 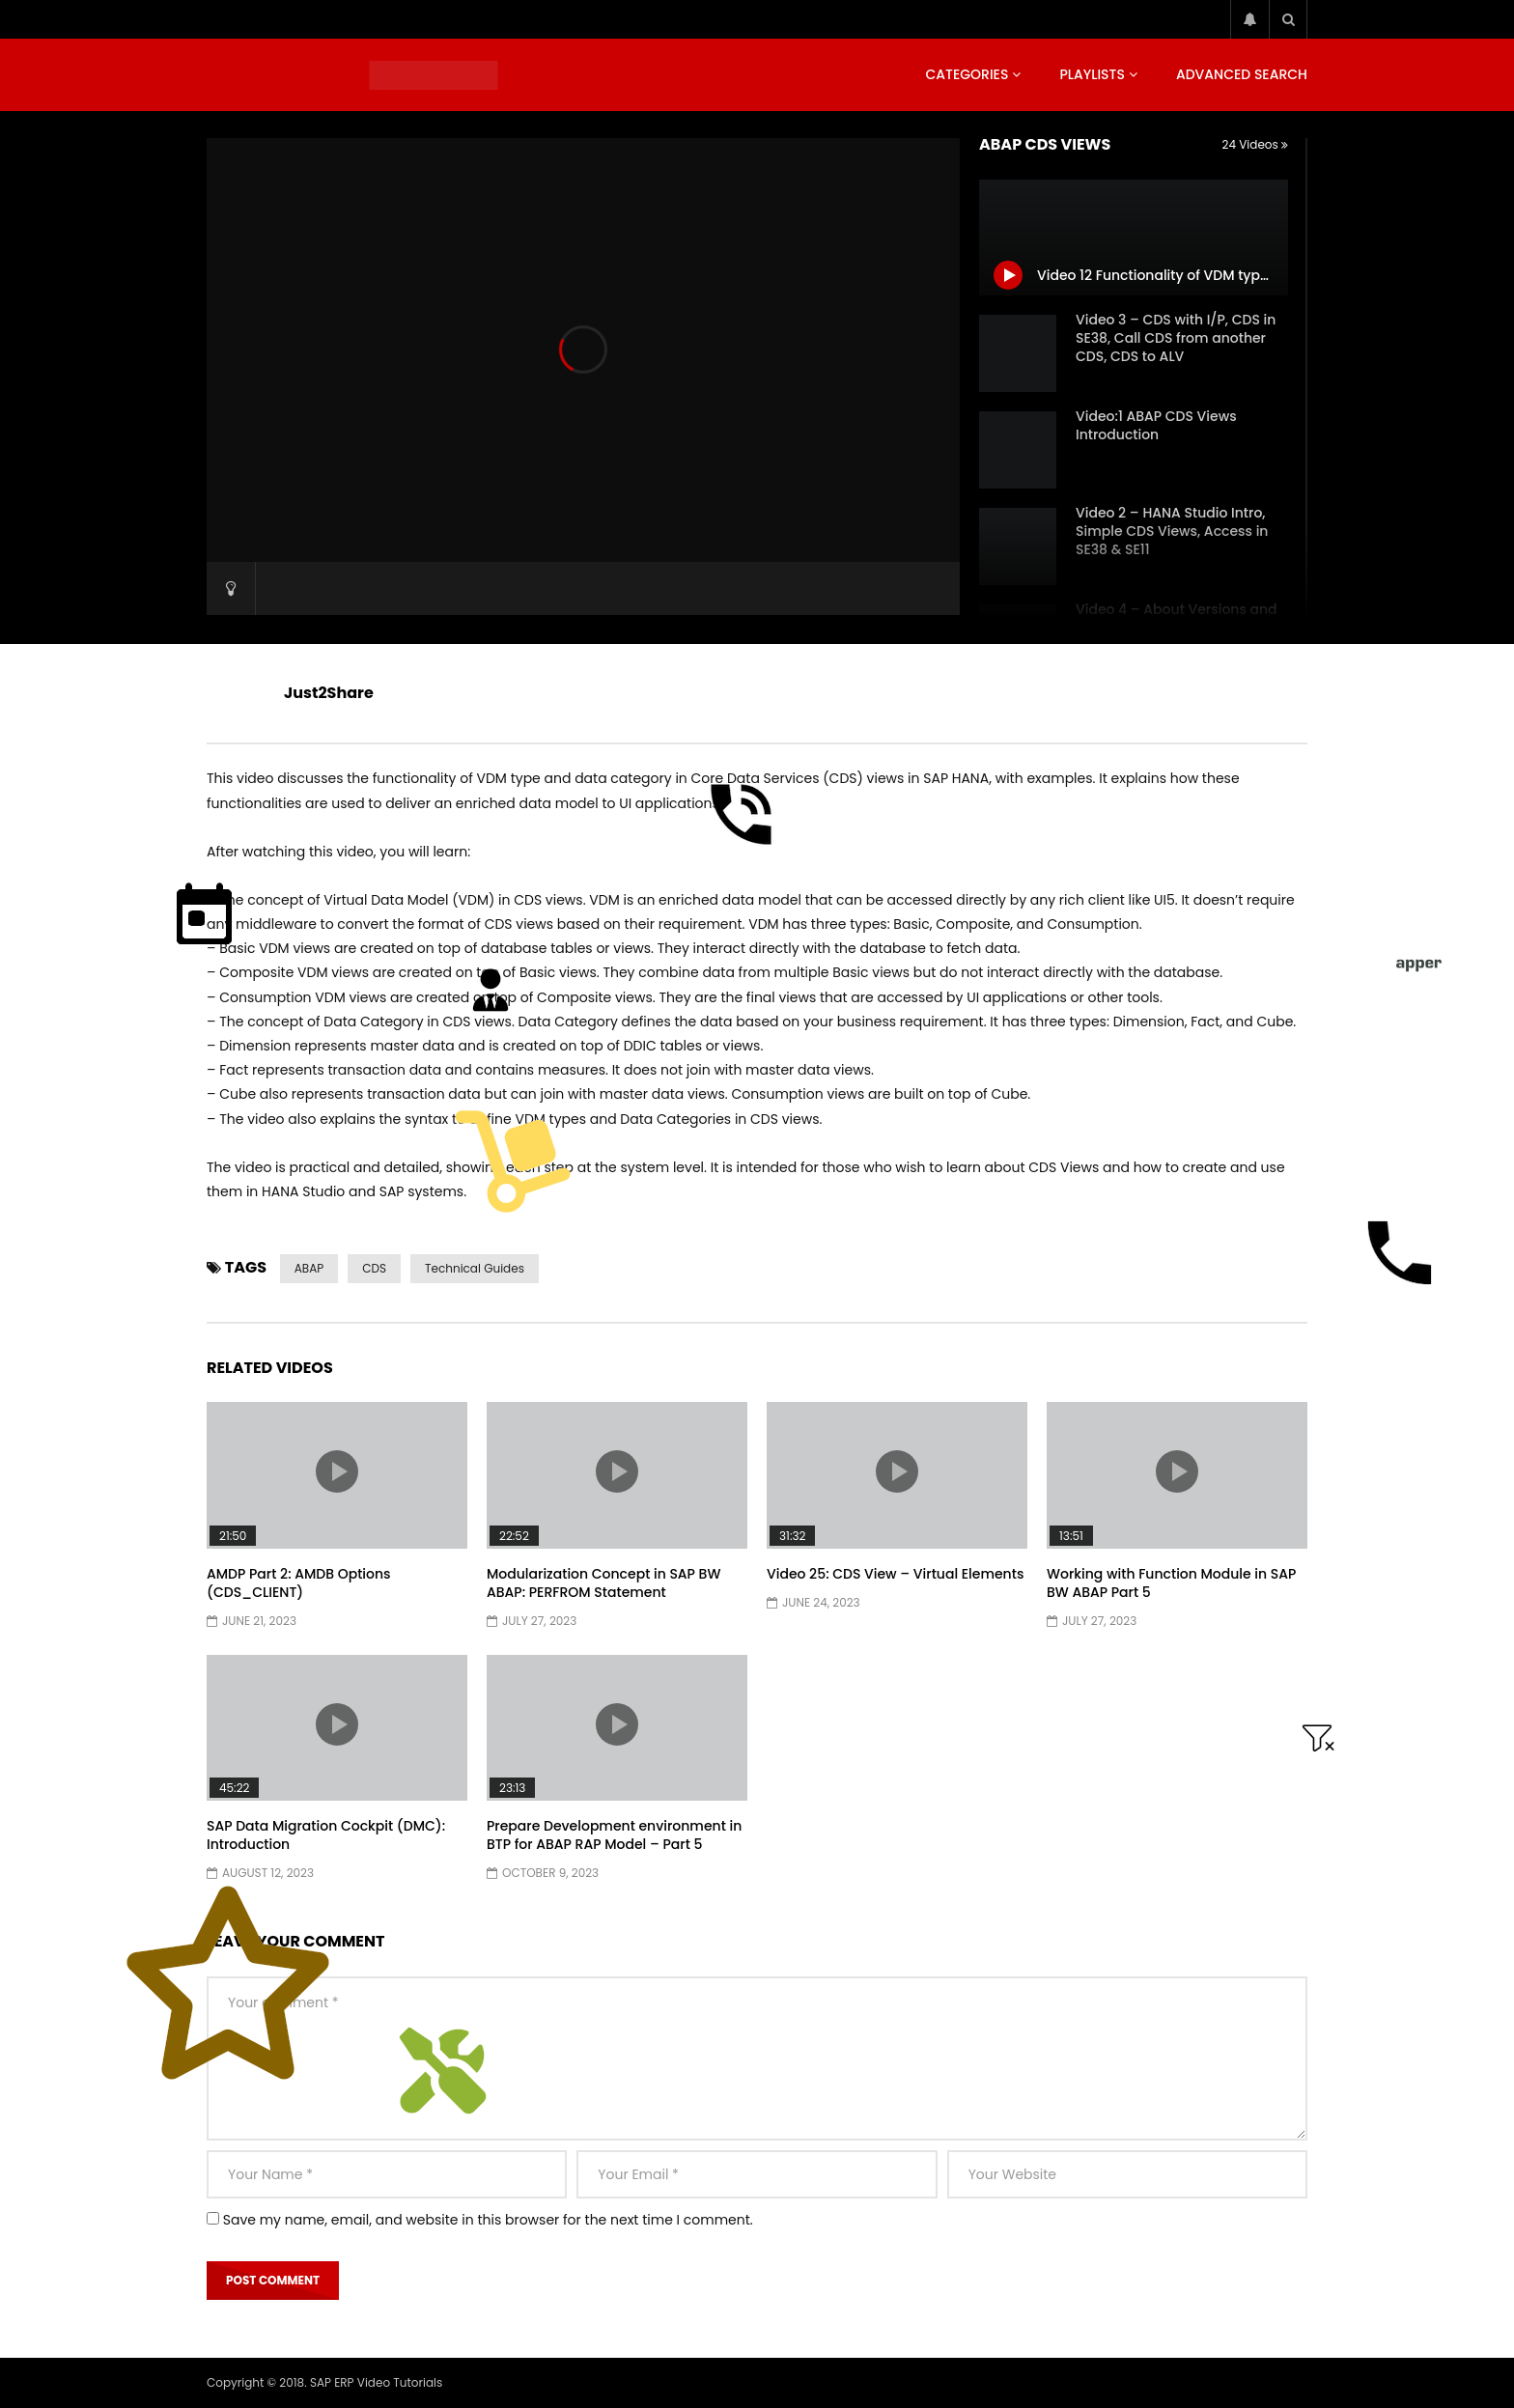 I want to click on access settings or configuration options, so click(x=442, y=2070).